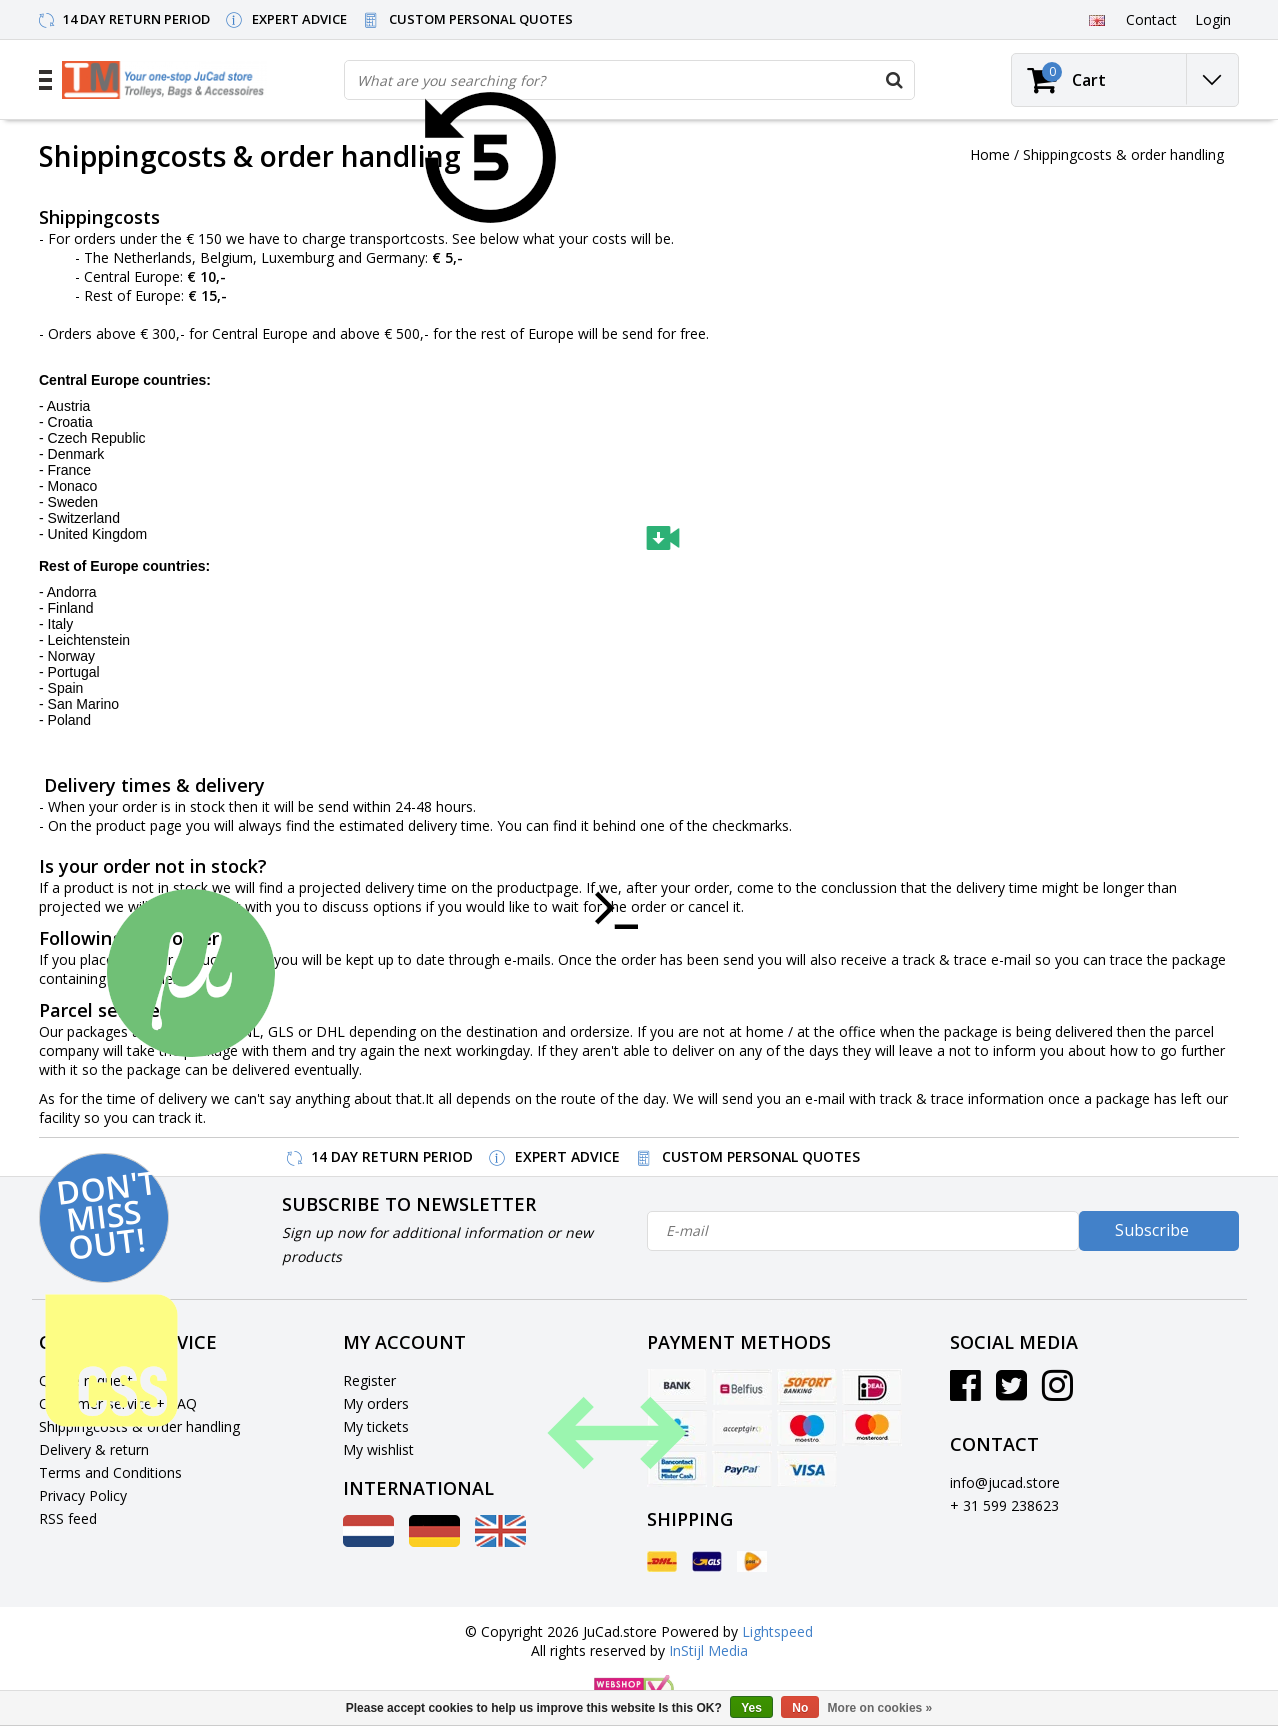  What do you see at coordinates (191, 973) in the screenshot?
I see `open microeditor application` at bounding box center [191, 973].